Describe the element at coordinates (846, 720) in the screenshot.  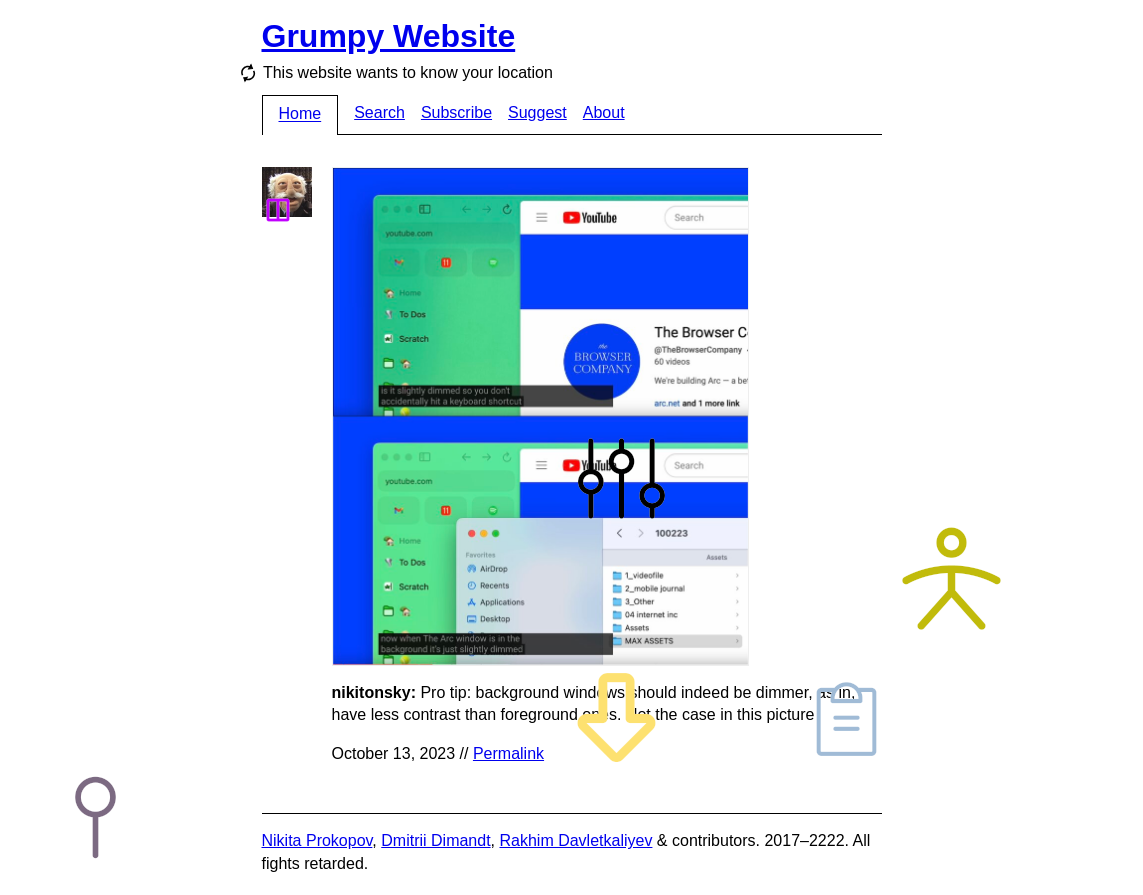
I see `view clipboard contents` at that location.